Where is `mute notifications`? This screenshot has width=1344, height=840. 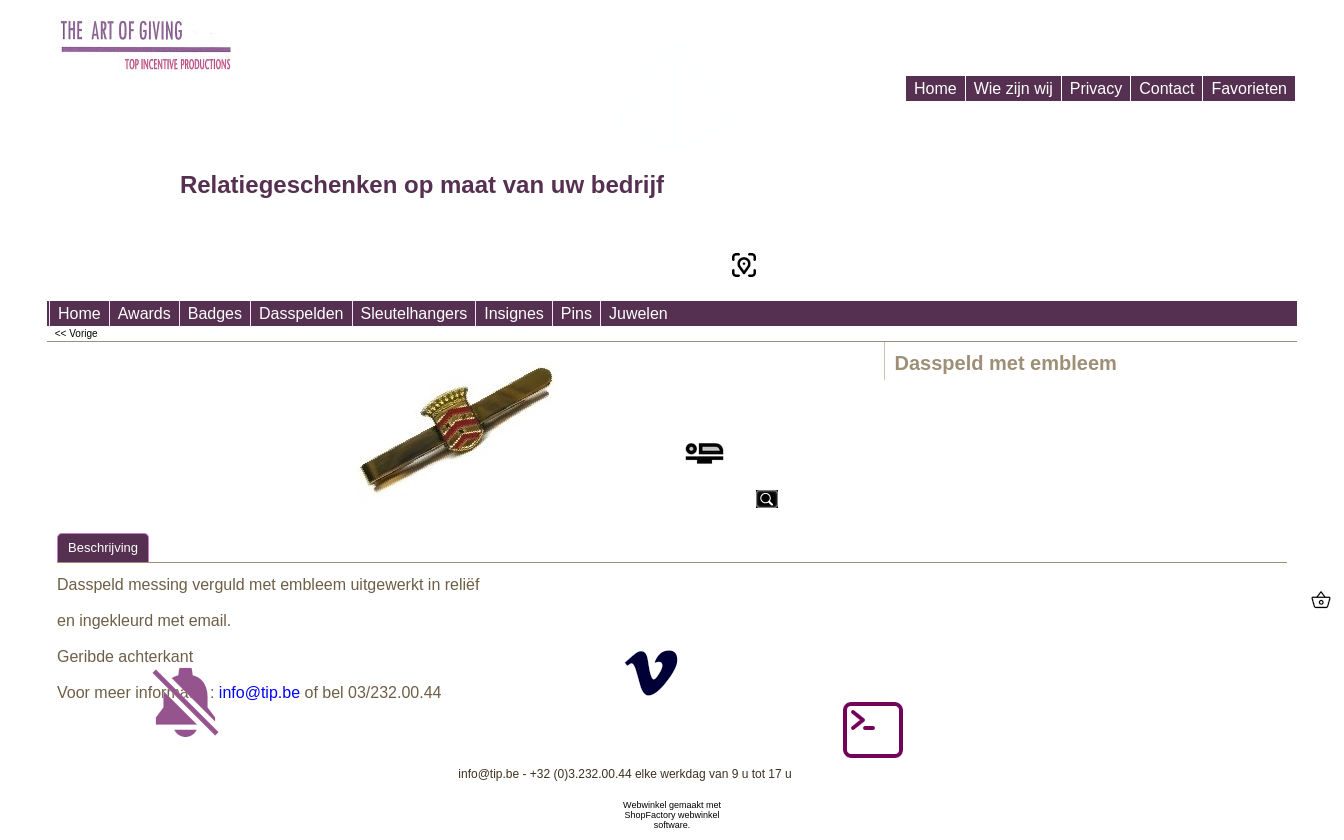
mute notifications is located at coordinates (185, 702).